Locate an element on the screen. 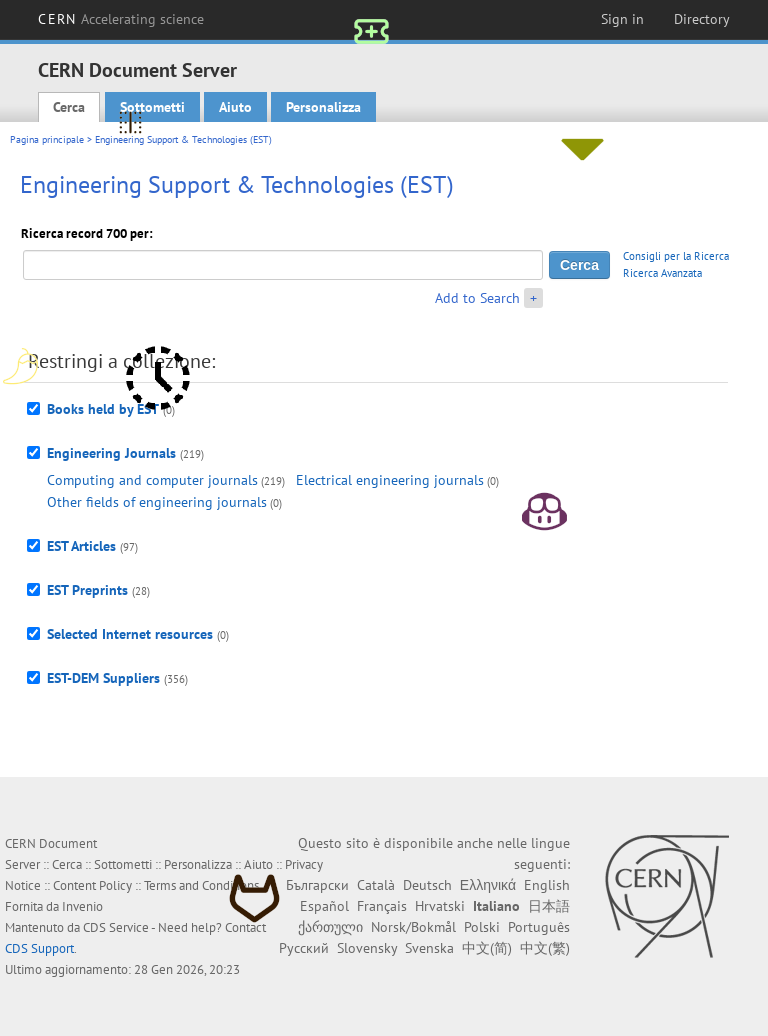 Image resolution: width=768 pixels, height=1036 pixels. open gitlab repository is located at coordinates (254, 897).